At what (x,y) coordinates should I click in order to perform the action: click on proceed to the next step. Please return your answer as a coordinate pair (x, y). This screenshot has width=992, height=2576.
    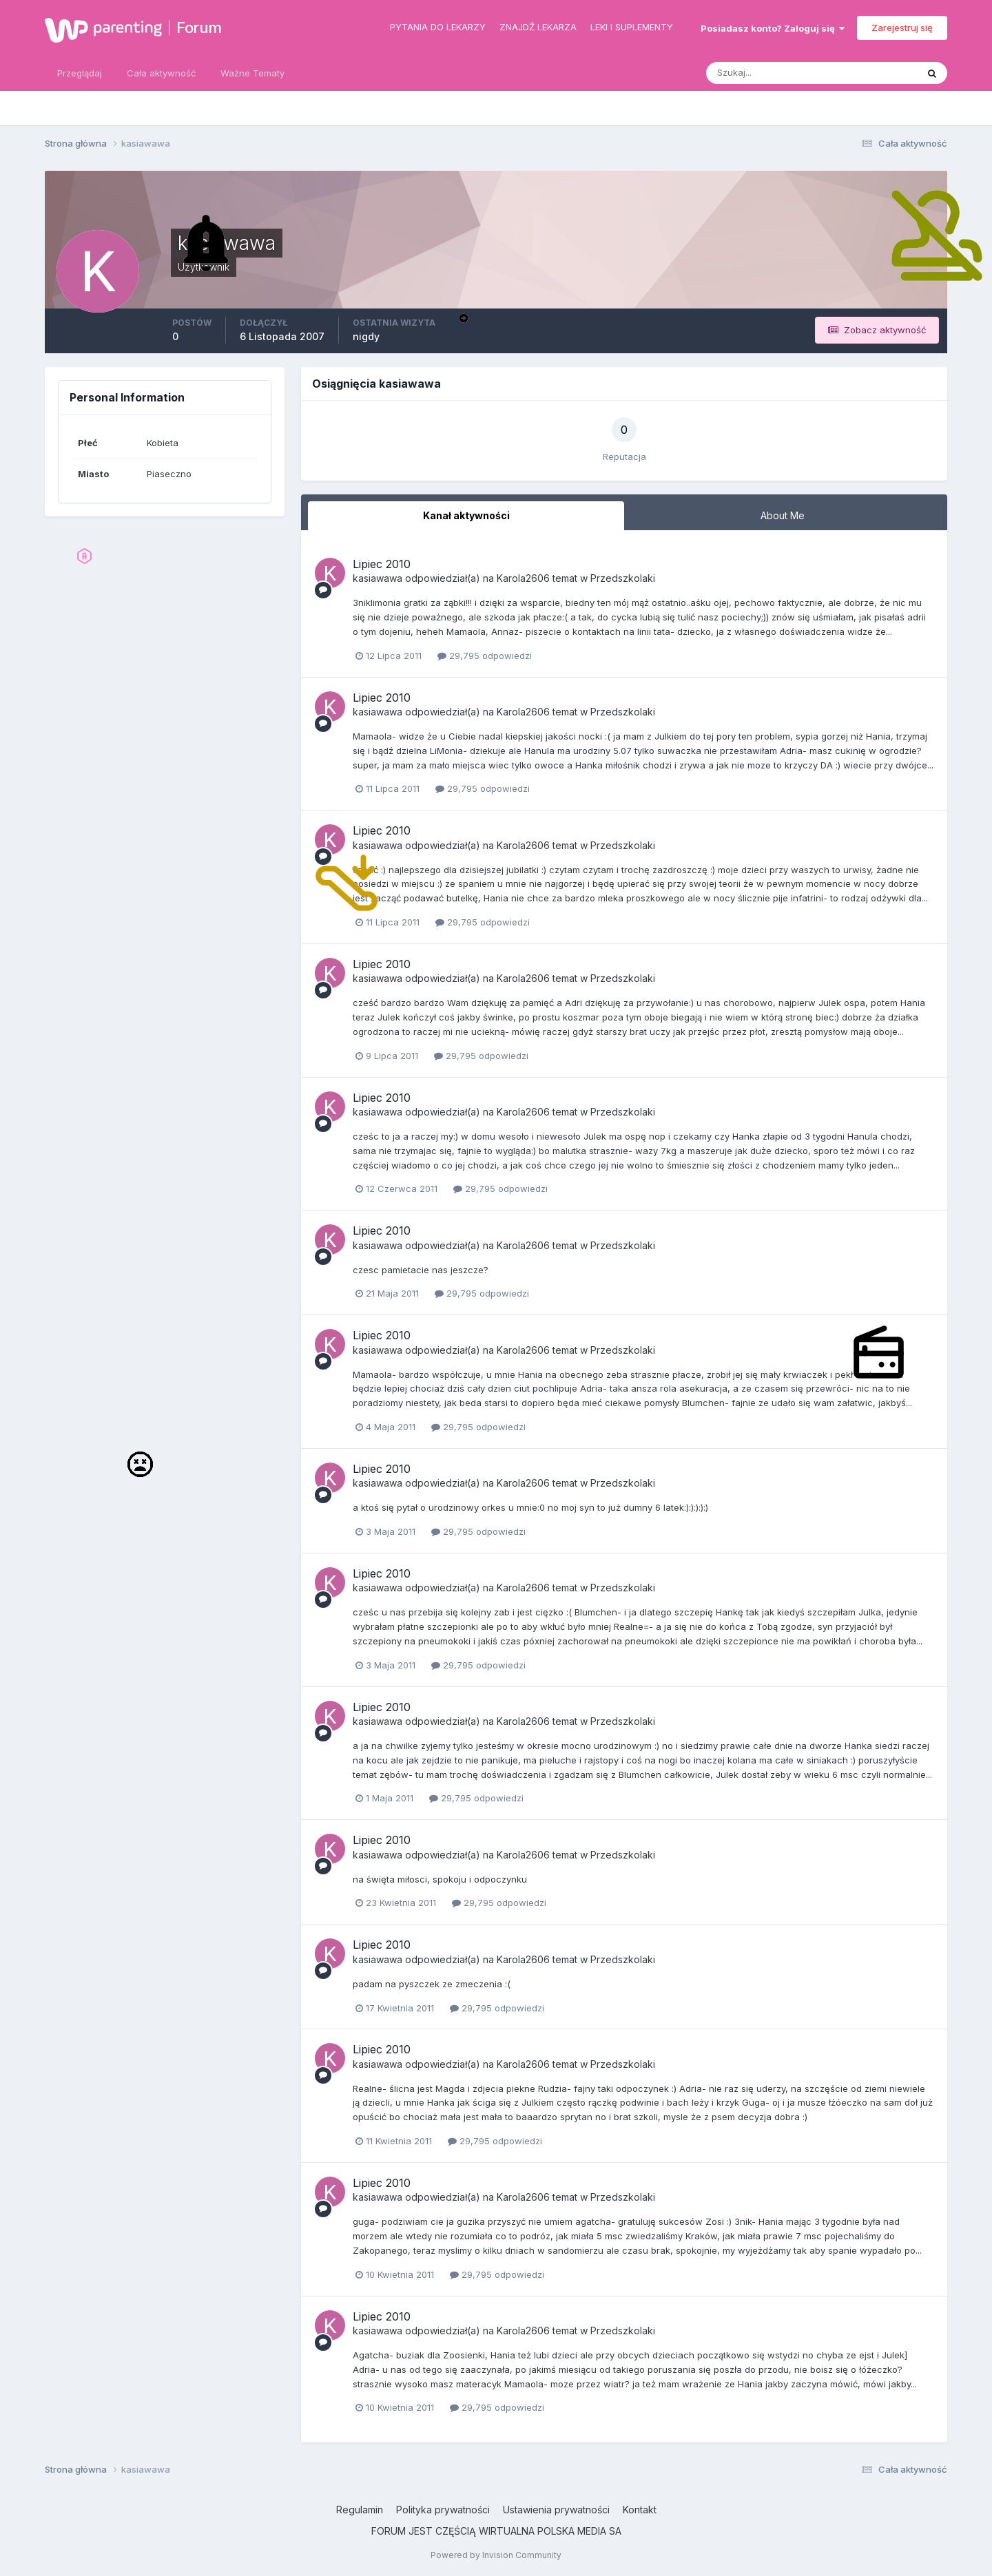
    Looking at the image, I should click on (464, 318).